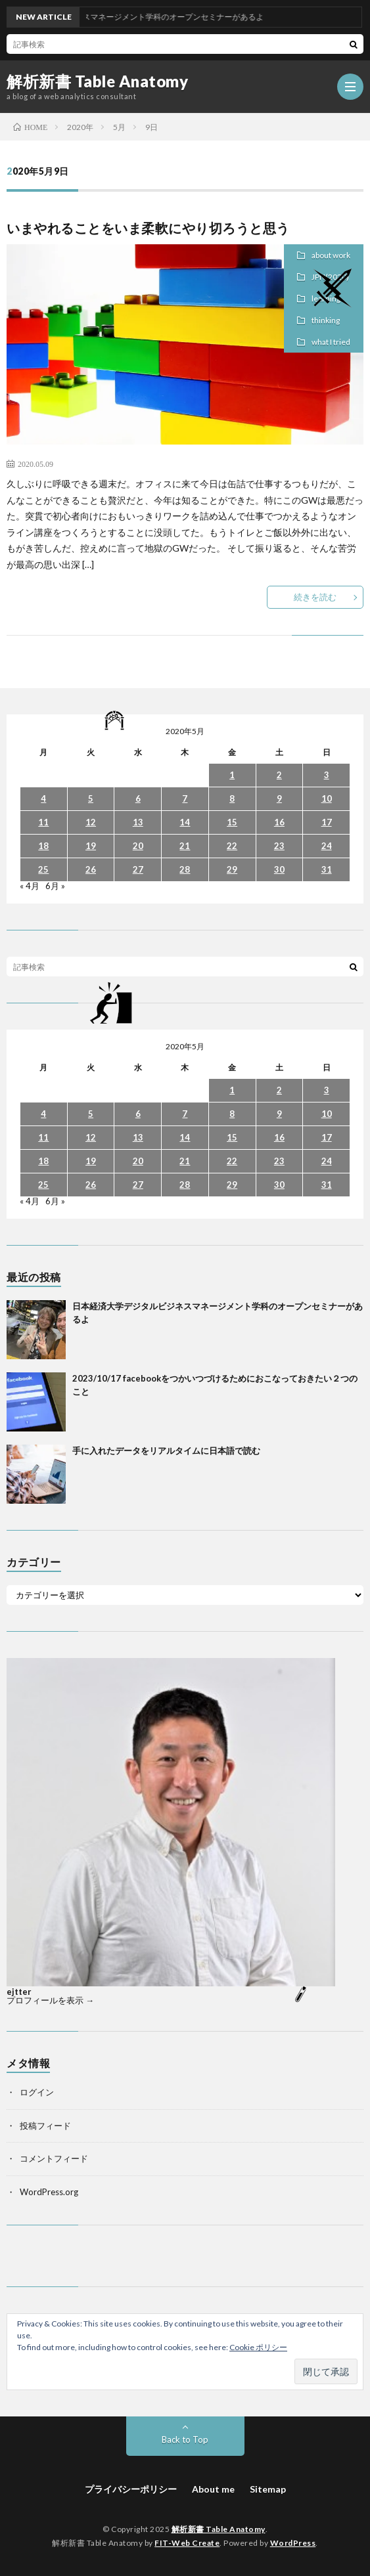  I want to click on push to activate or move an object, so click(110, 1002).